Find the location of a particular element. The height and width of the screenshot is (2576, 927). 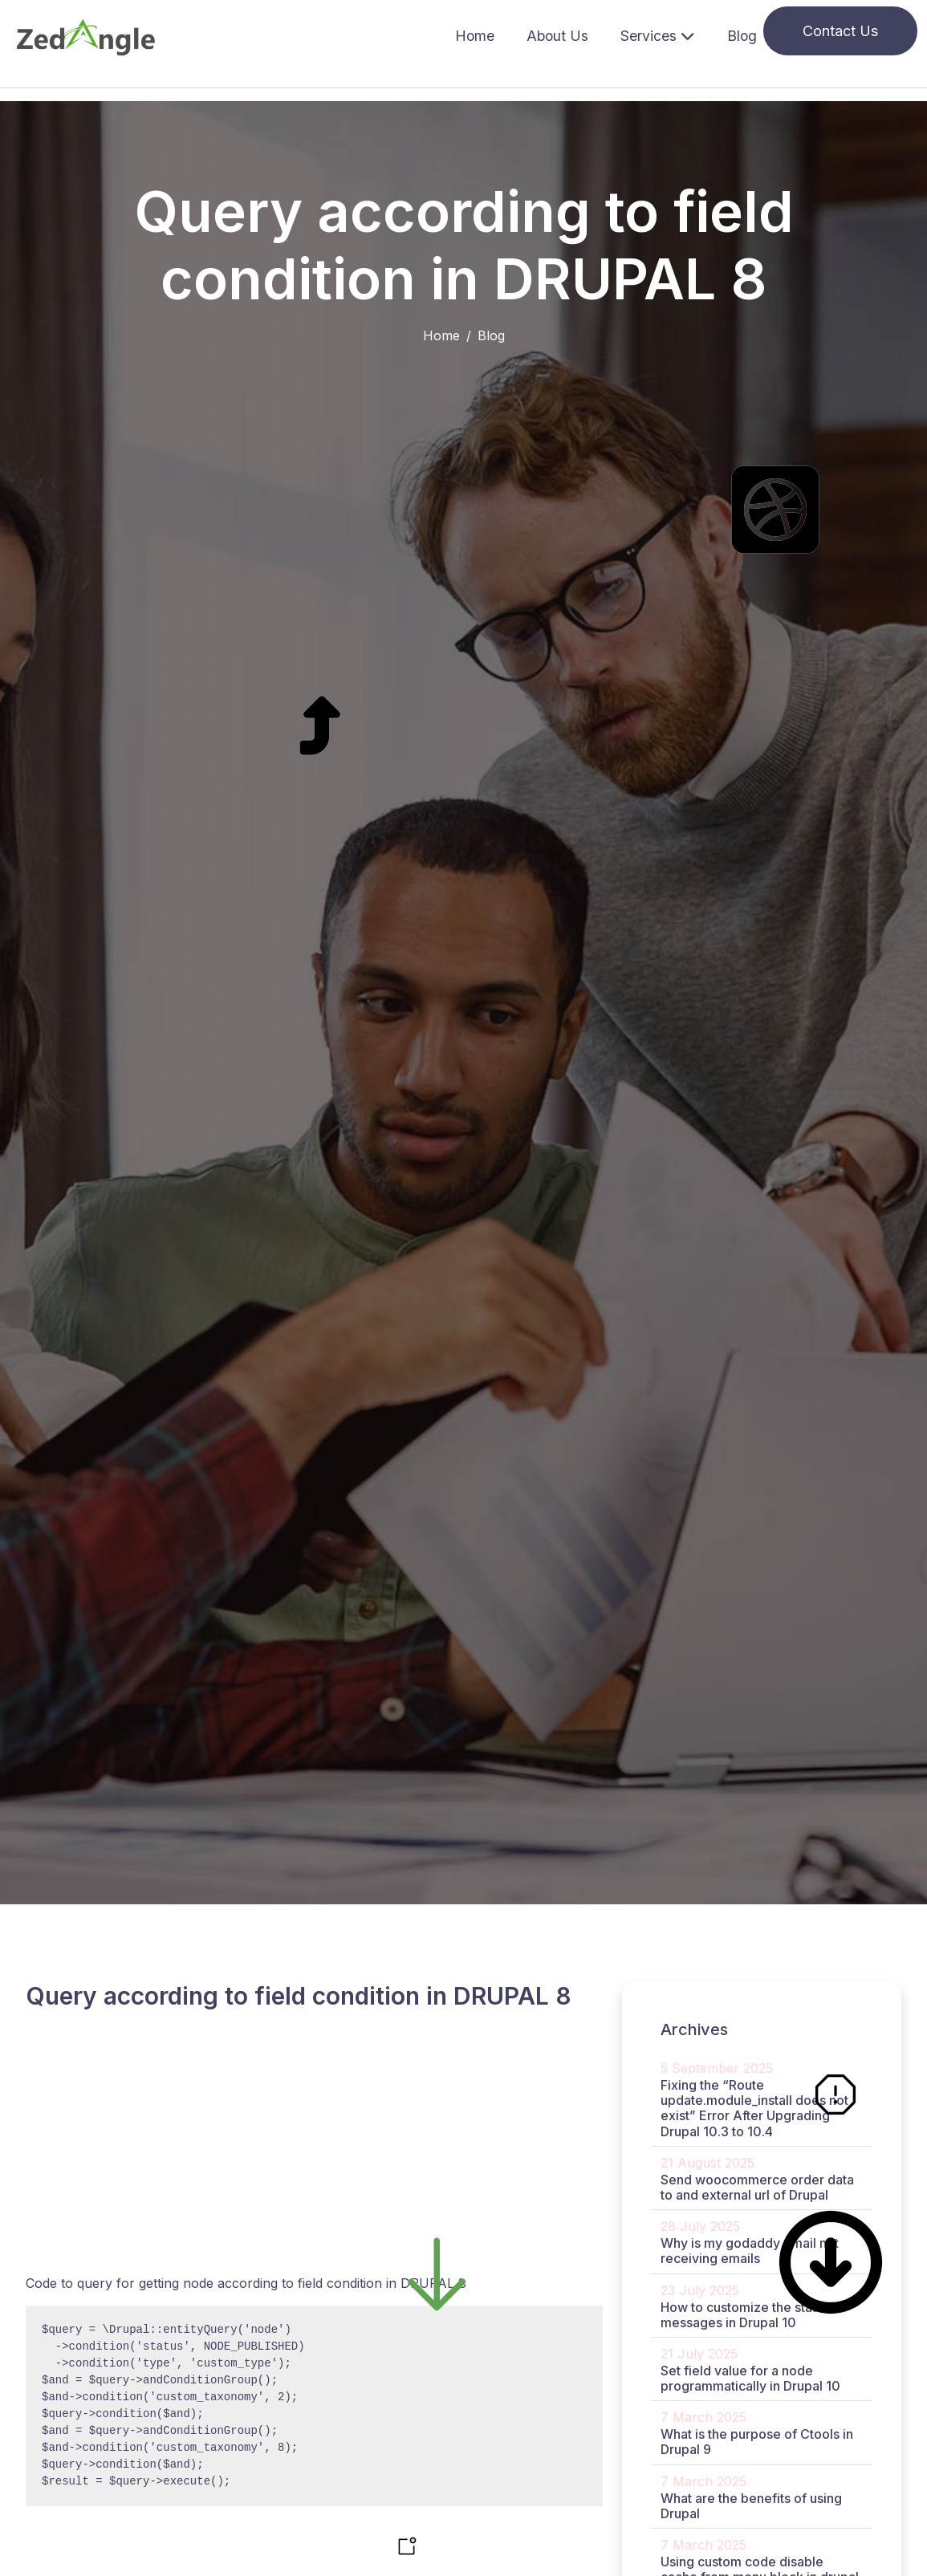

download a file or content is located at coordinates (831, 2262).